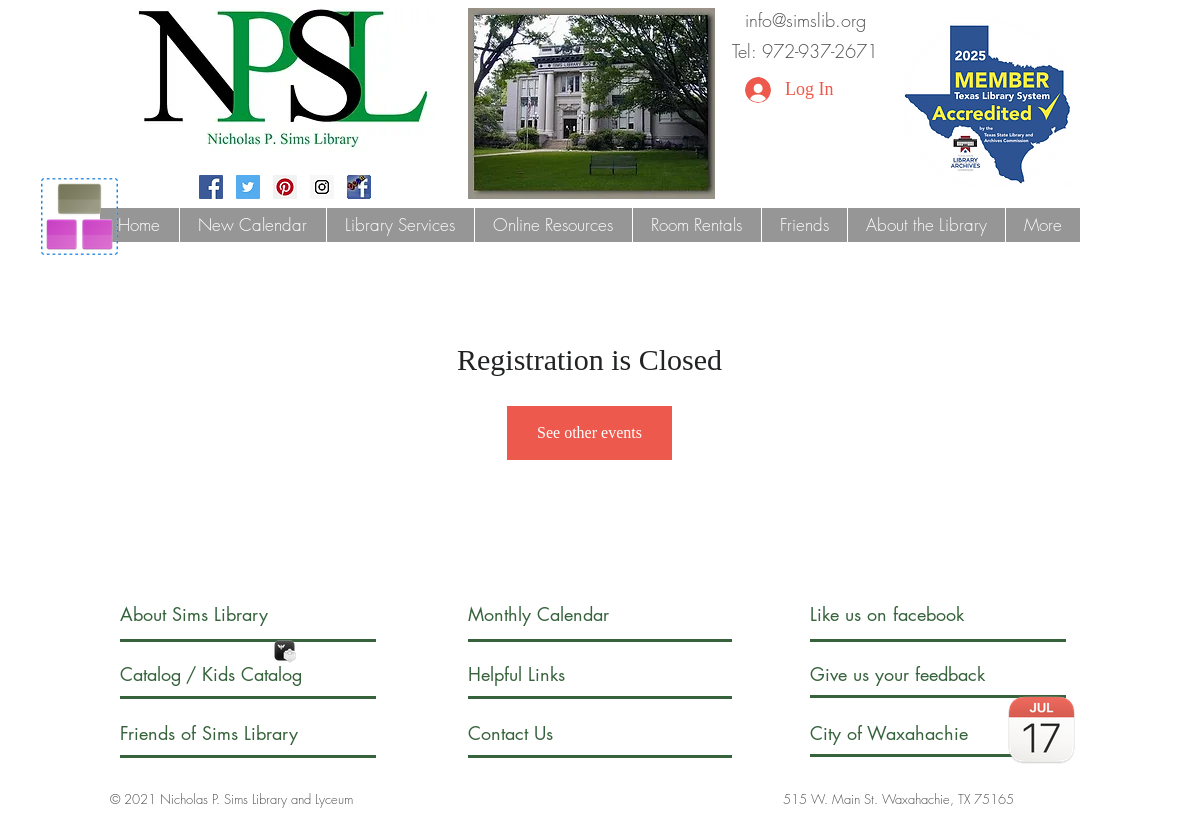 Image resolution: width=1179 pixels, height=818 pixels. Describe the element at coordinates (79, 216) in the screenshot. I see `select all items in the current view` at that location.